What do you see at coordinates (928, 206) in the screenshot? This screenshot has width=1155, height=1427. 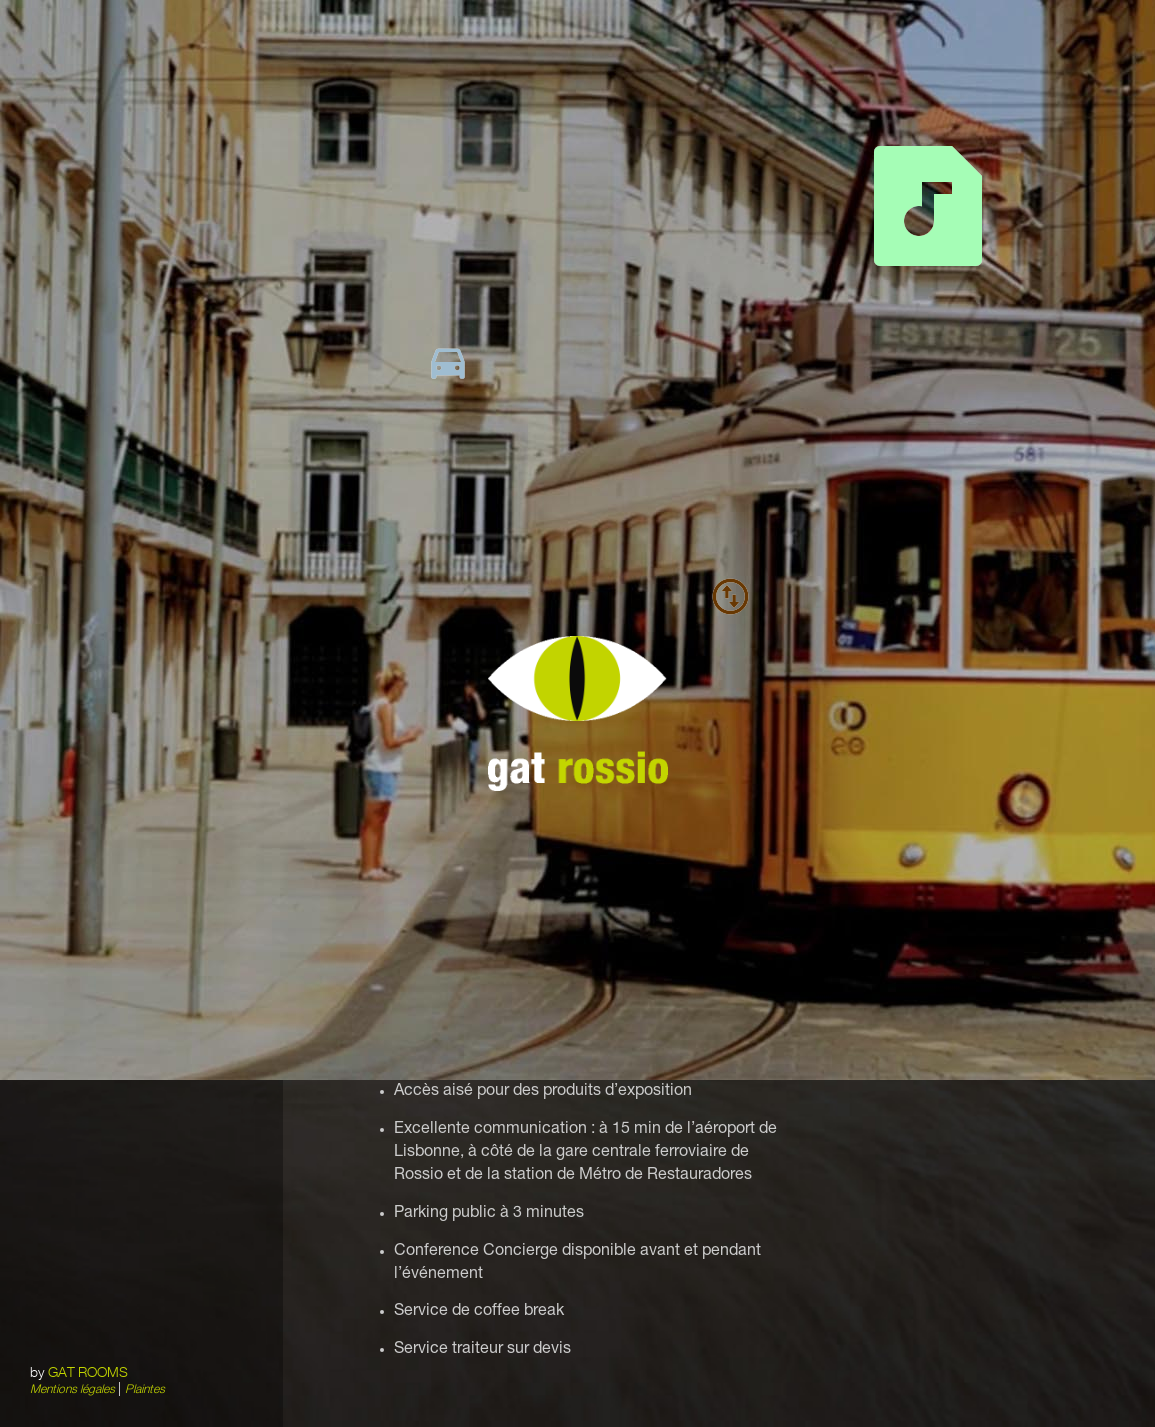 I see `open an audio or music file` at bounding box center [928, 206].